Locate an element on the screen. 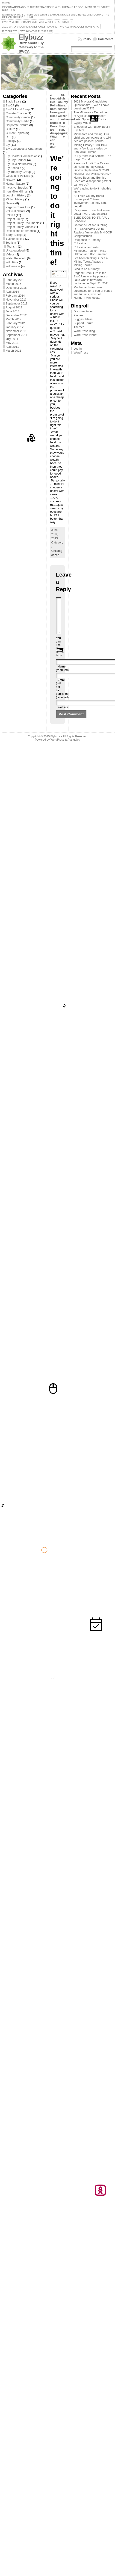  access ruler or measurement tool is located at coordinates (60, 650).